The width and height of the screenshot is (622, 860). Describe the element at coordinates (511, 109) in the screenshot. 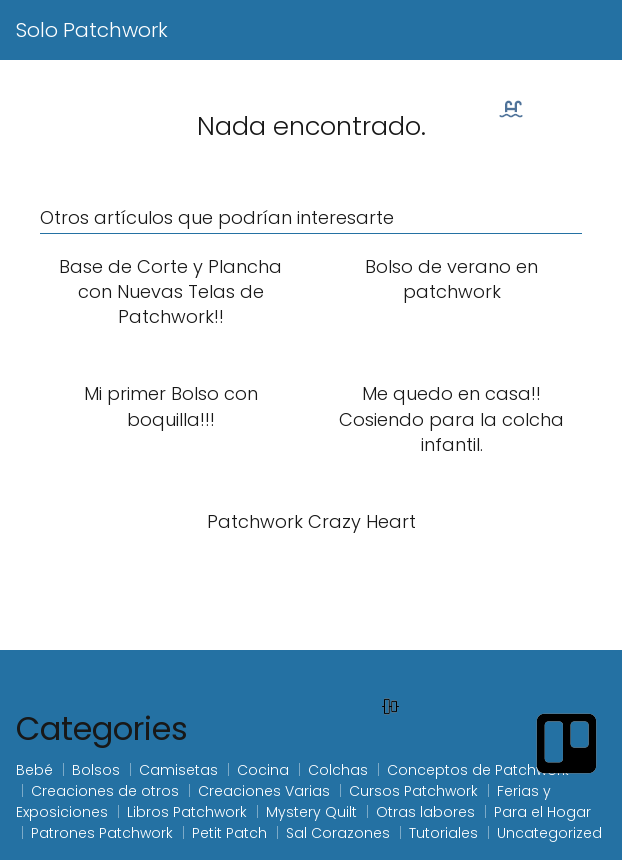

I see `indicates swimming pool amenity available` at that location.